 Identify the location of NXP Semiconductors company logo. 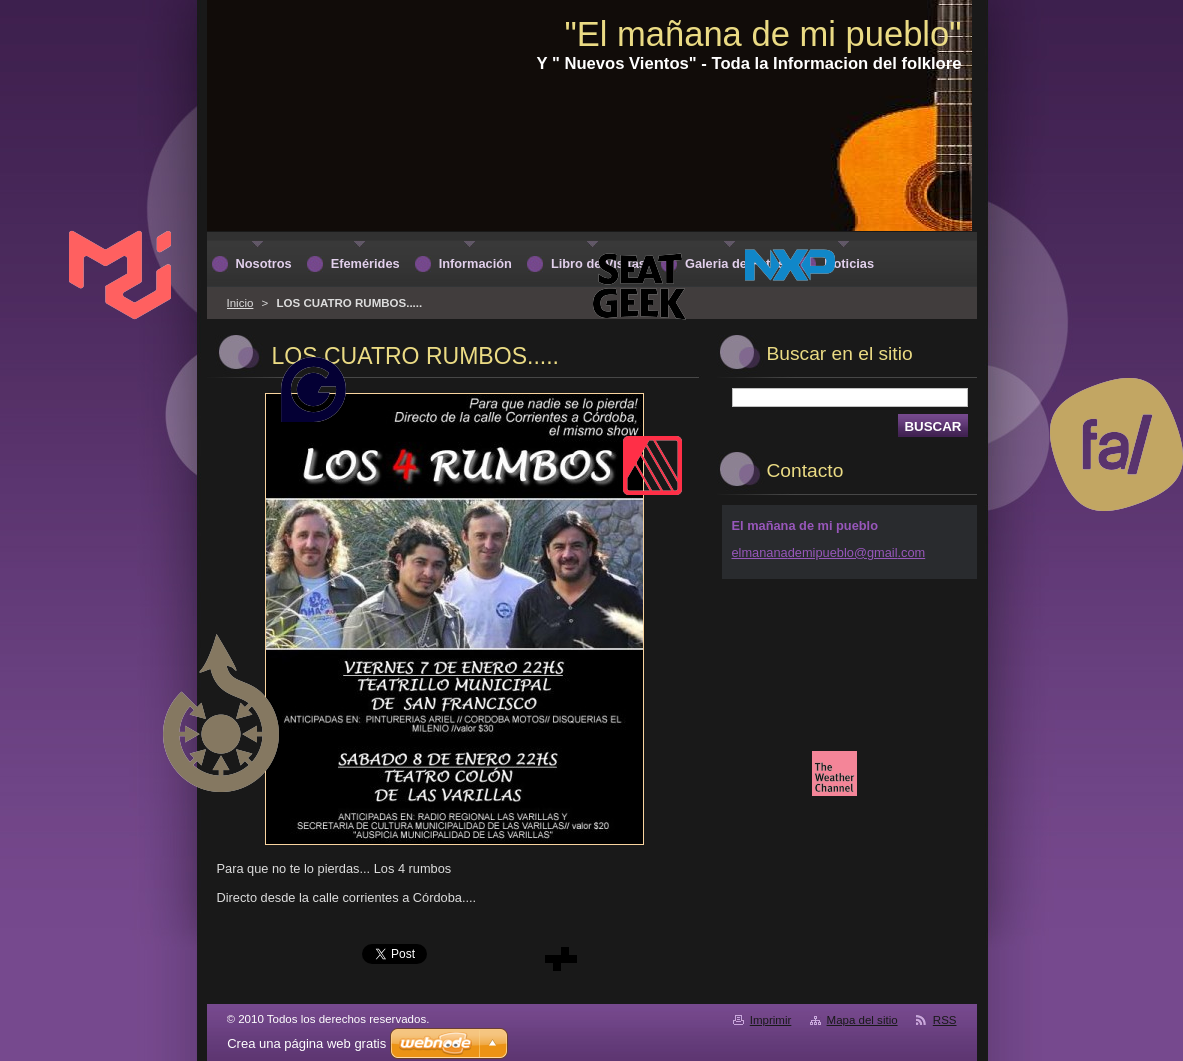
(790, 265).